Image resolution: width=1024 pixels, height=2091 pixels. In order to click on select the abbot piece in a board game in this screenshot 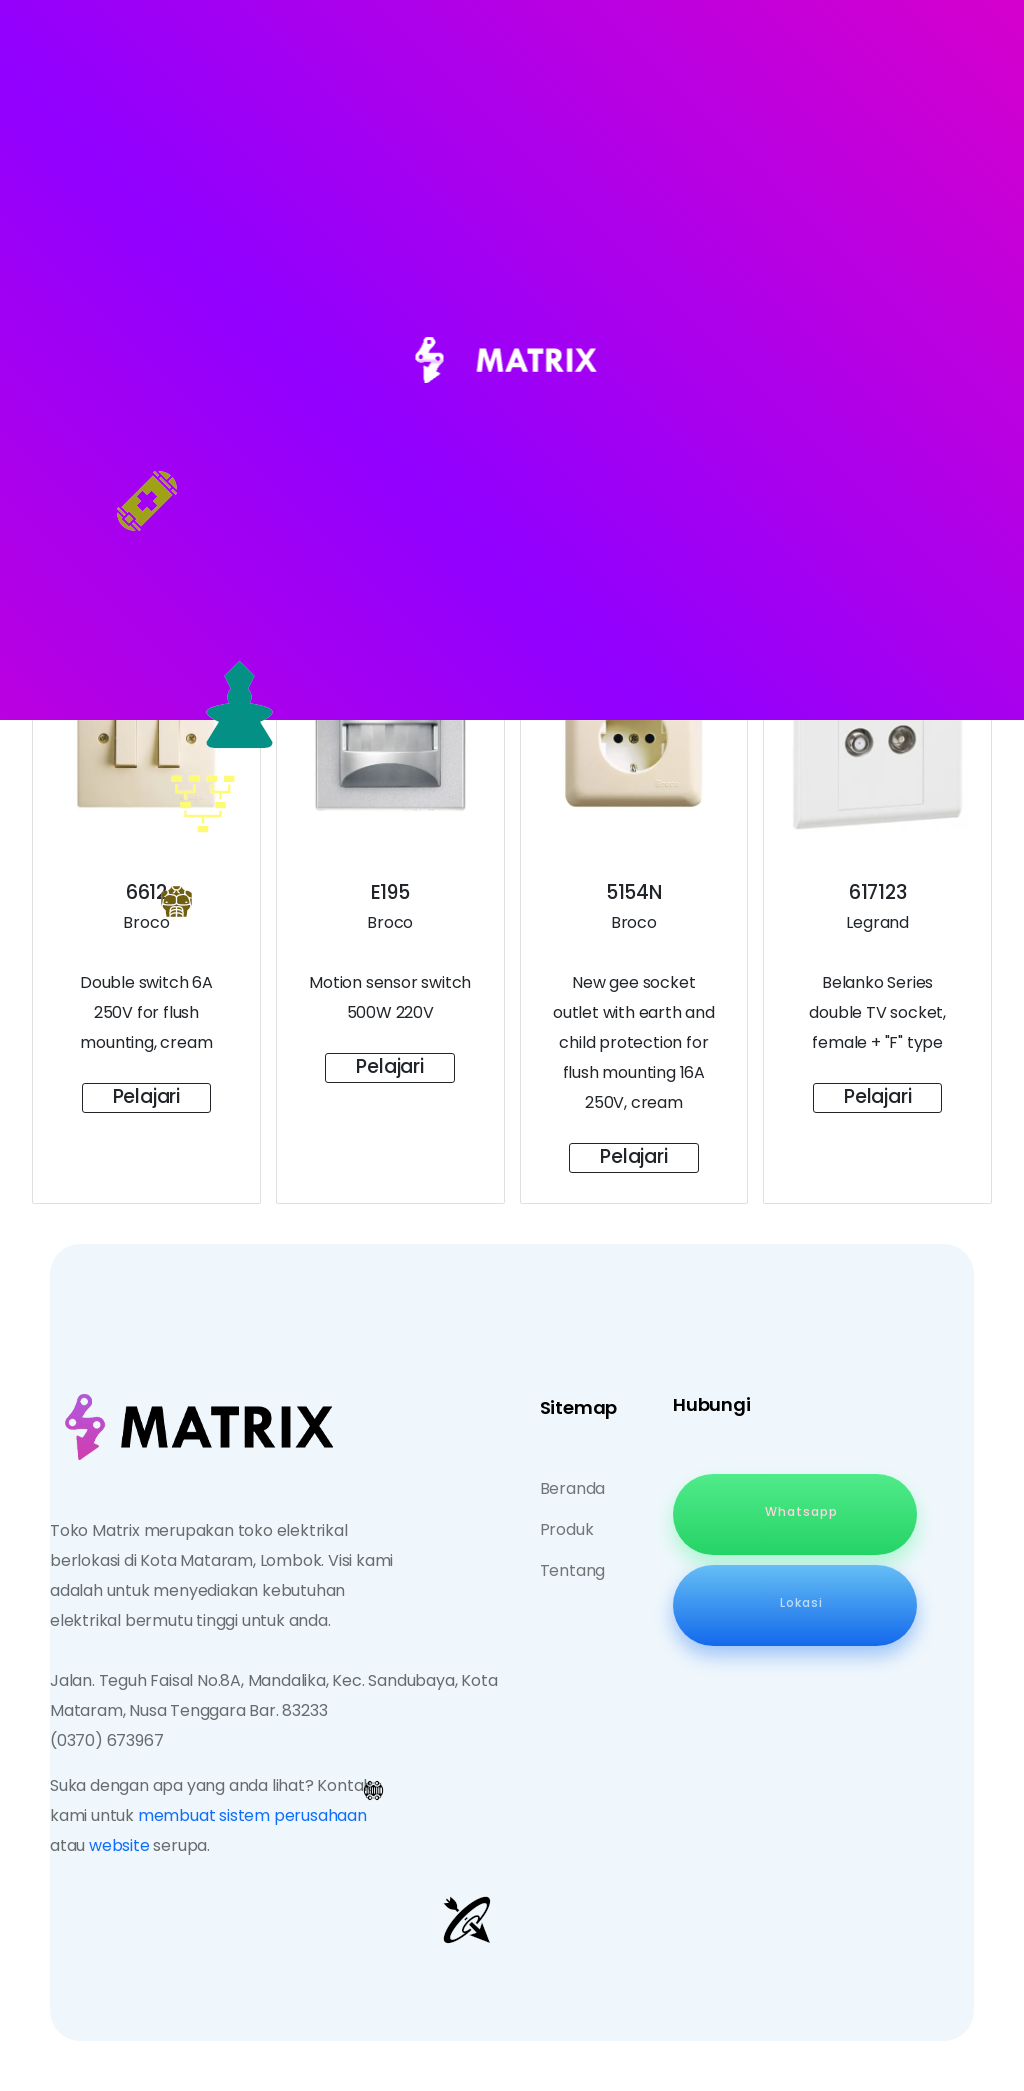, I will do `click(239, 704)`.